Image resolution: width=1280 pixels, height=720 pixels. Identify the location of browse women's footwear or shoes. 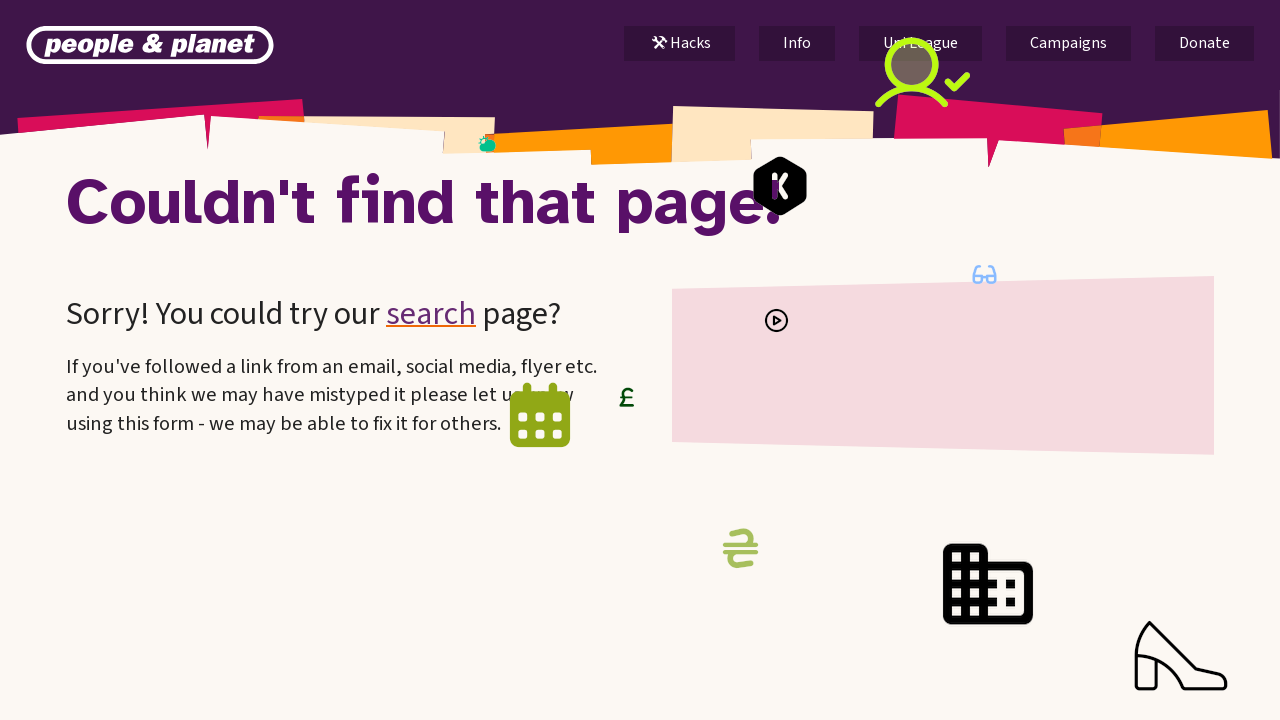
(1176, 659).